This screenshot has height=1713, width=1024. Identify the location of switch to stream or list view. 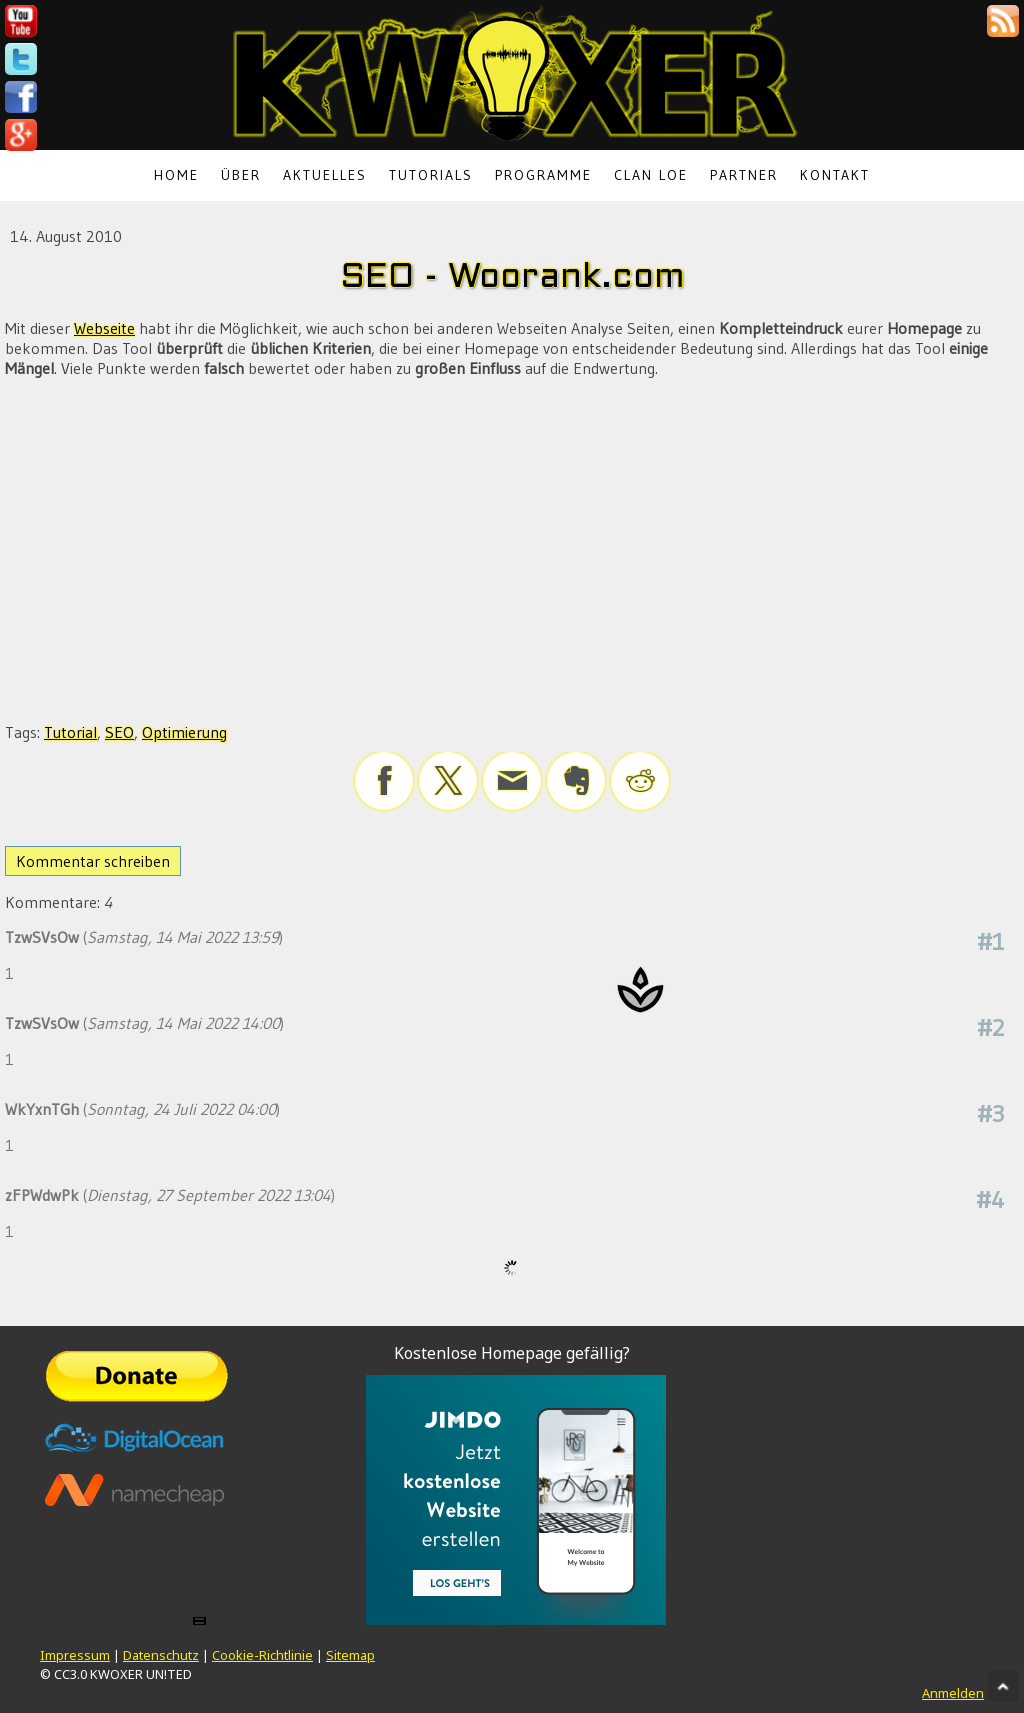
(199, 1621).